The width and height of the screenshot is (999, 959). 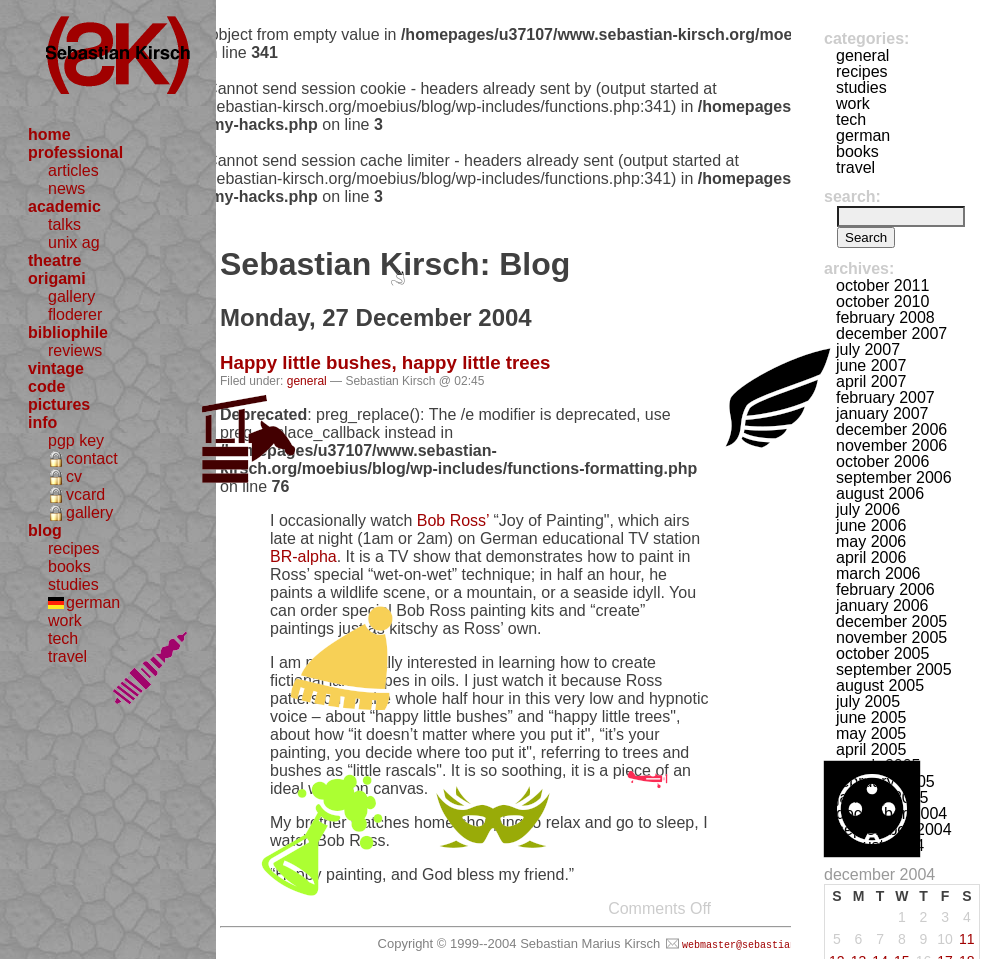 What do you see at coordinates (872, 809) in the screenshot?
I see `indicates electrical outlet or power source location` at bounding box center [872, 809].